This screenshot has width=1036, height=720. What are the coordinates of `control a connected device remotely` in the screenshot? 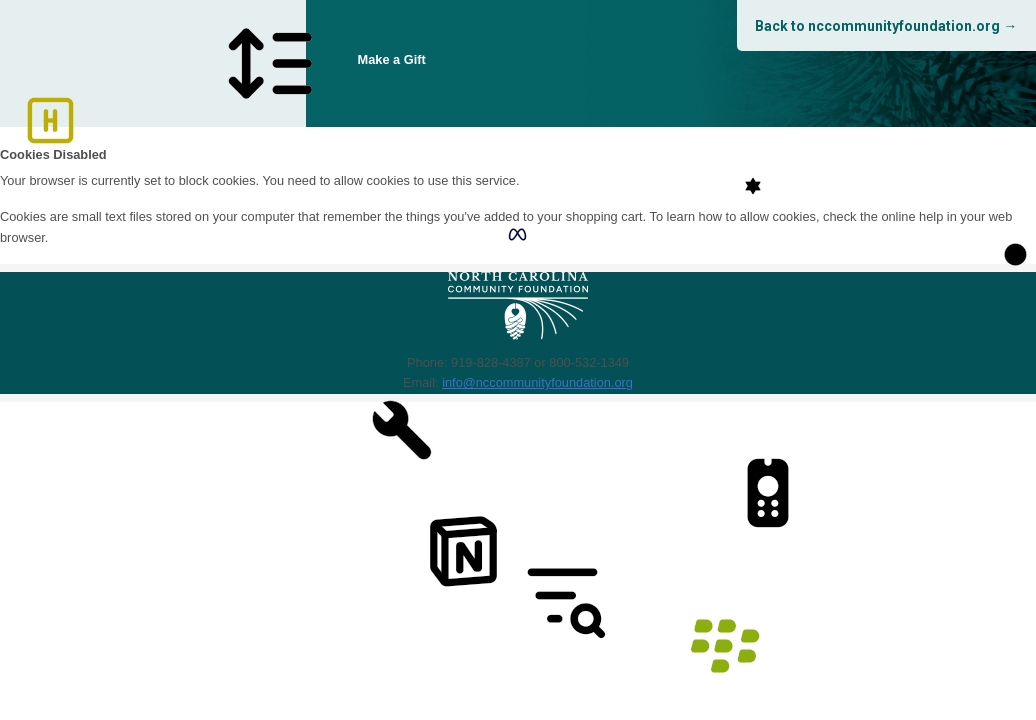 It's located at (768, 493).